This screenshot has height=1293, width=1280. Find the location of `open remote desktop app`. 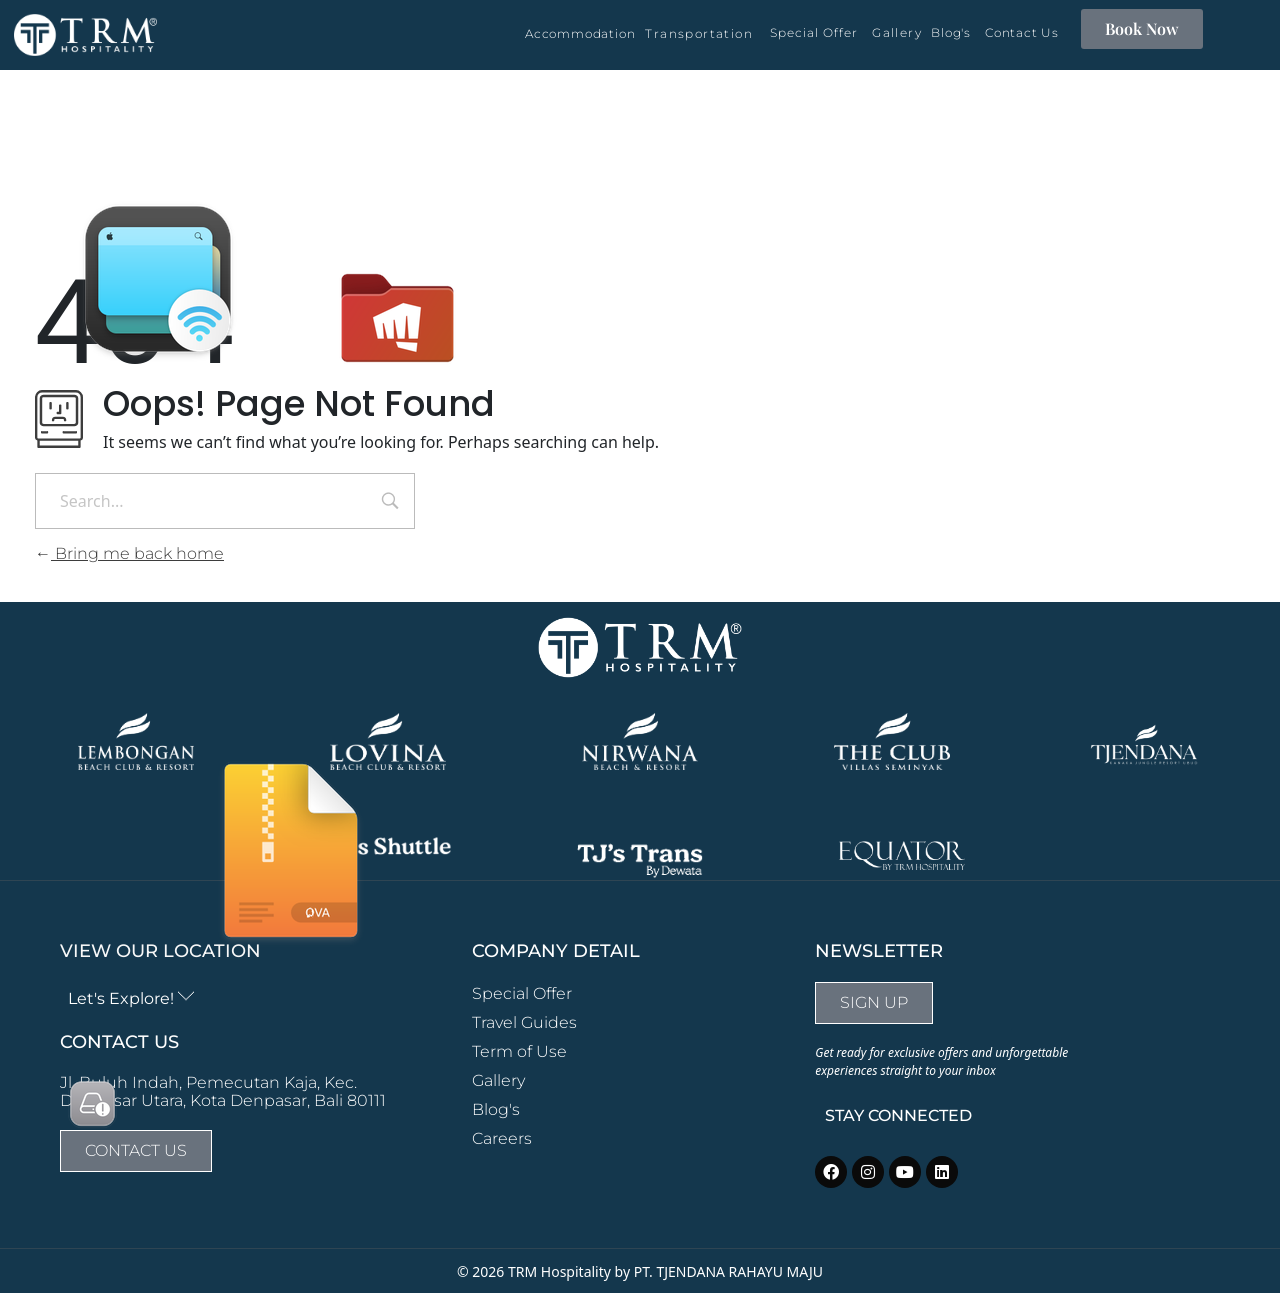

open remote desktop app is located at coordinates (158, 279).